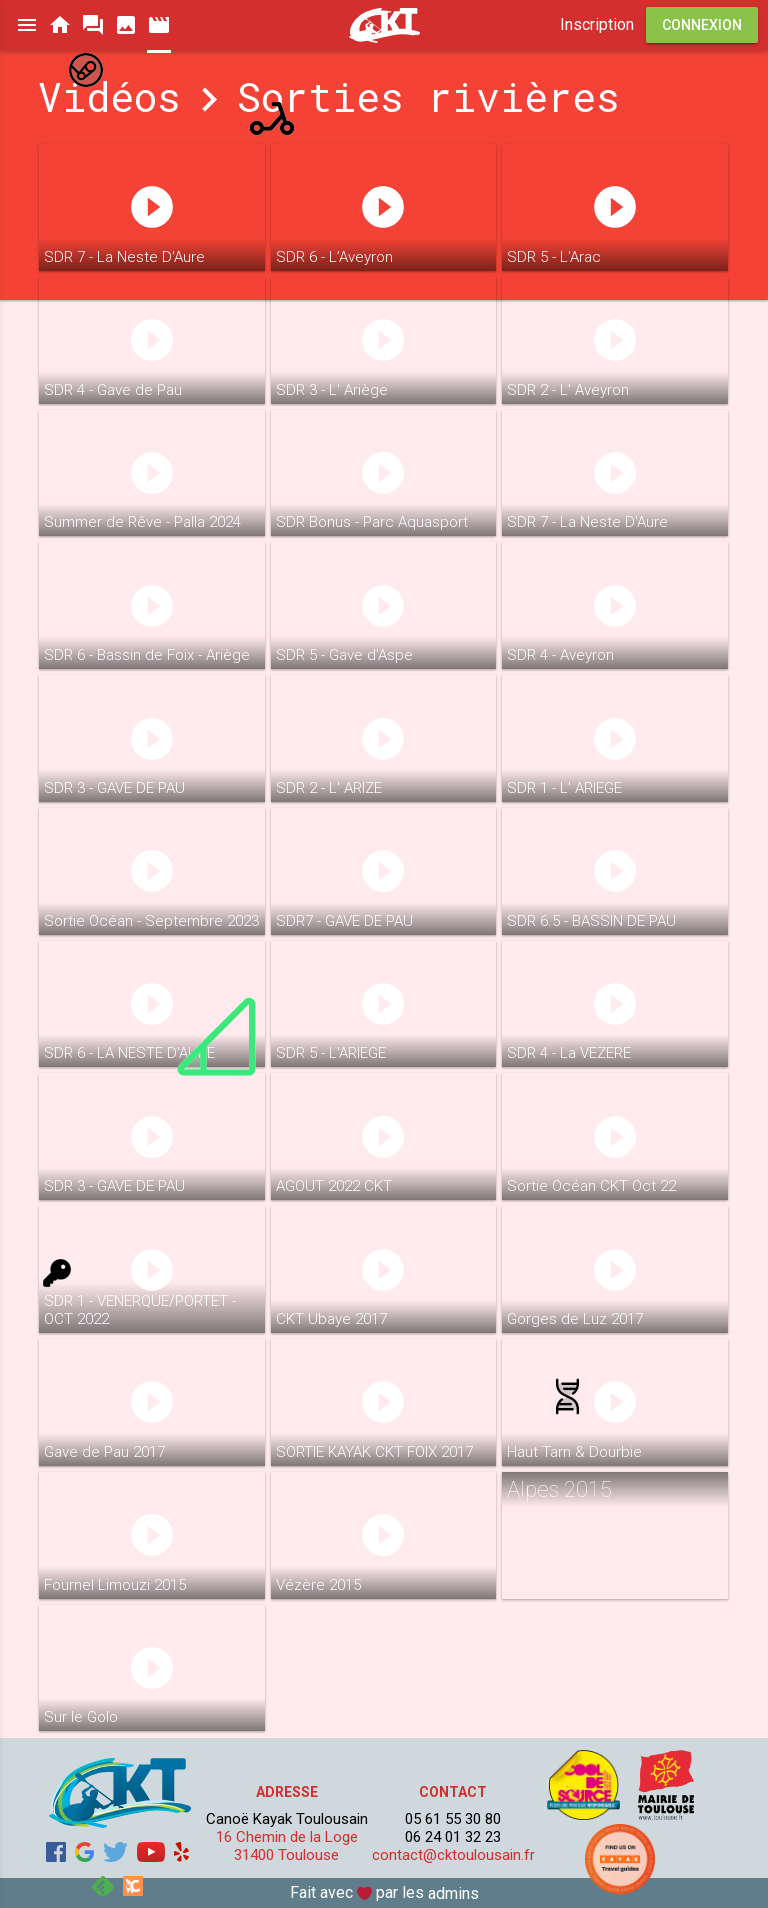 This screenshot has height=1908, width=768. Describe the element at coordinates (567, 1396) in the screenshot. I see `access genetics or DNA-related features` at that location.